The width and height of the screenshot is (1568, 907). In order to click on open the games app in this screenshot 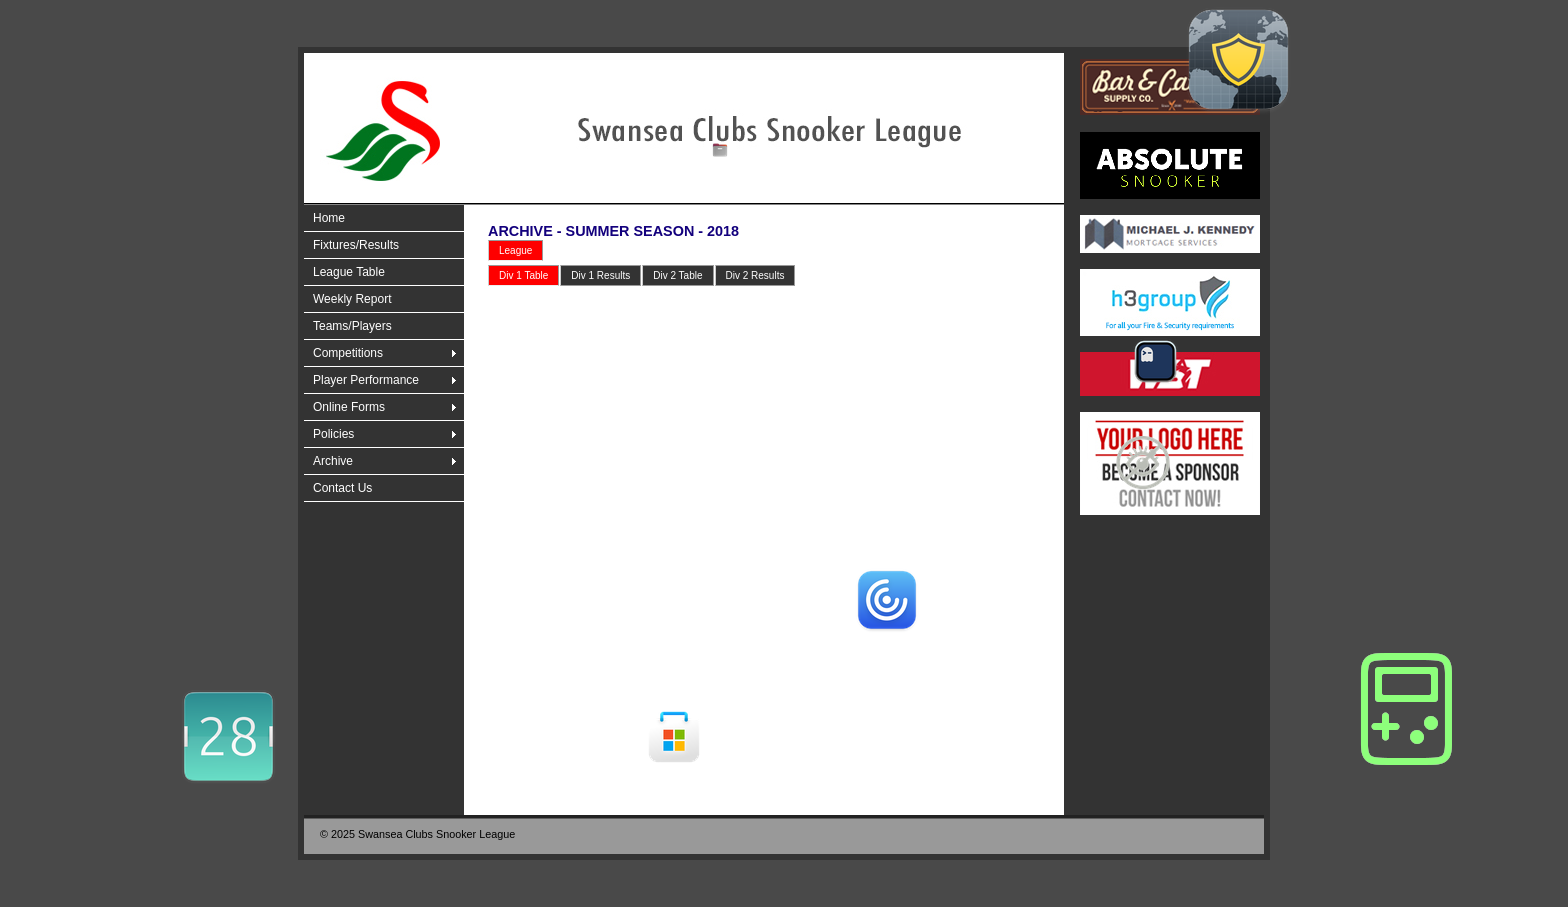, I will do `click(1410, 709)`.